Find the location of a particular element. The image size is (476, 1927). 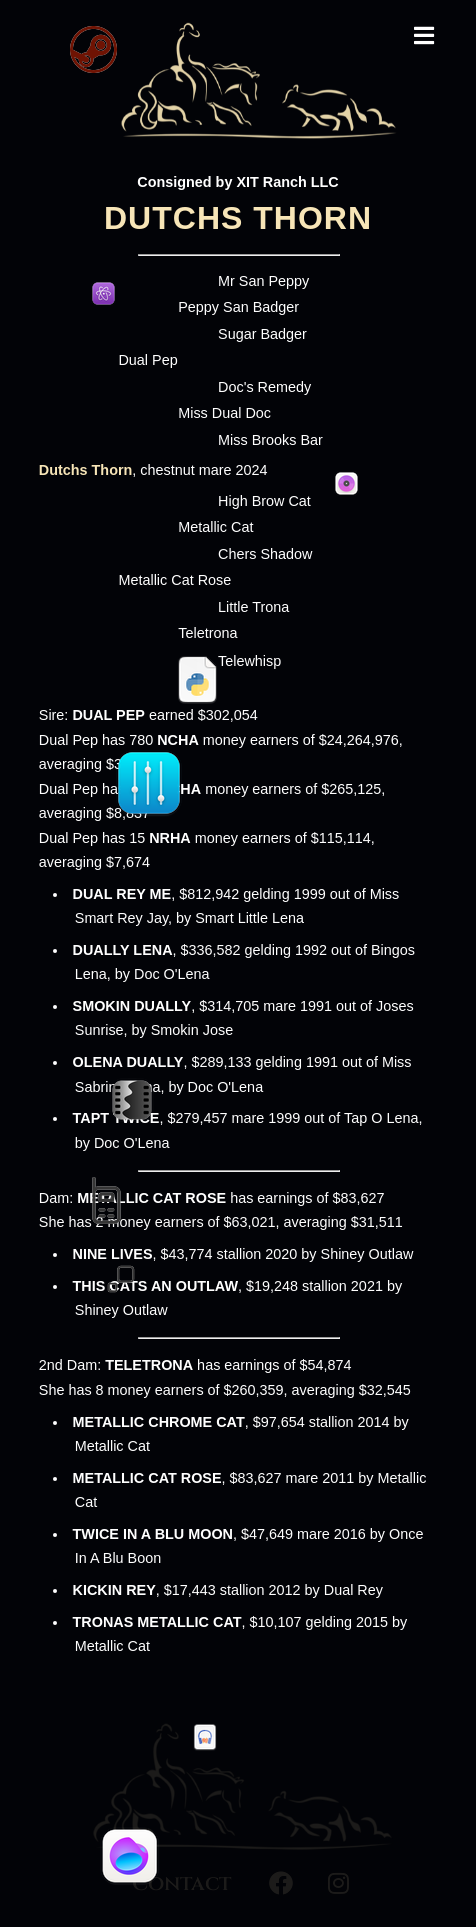

open flowblade video editor is located at coordinates (132, 1100).